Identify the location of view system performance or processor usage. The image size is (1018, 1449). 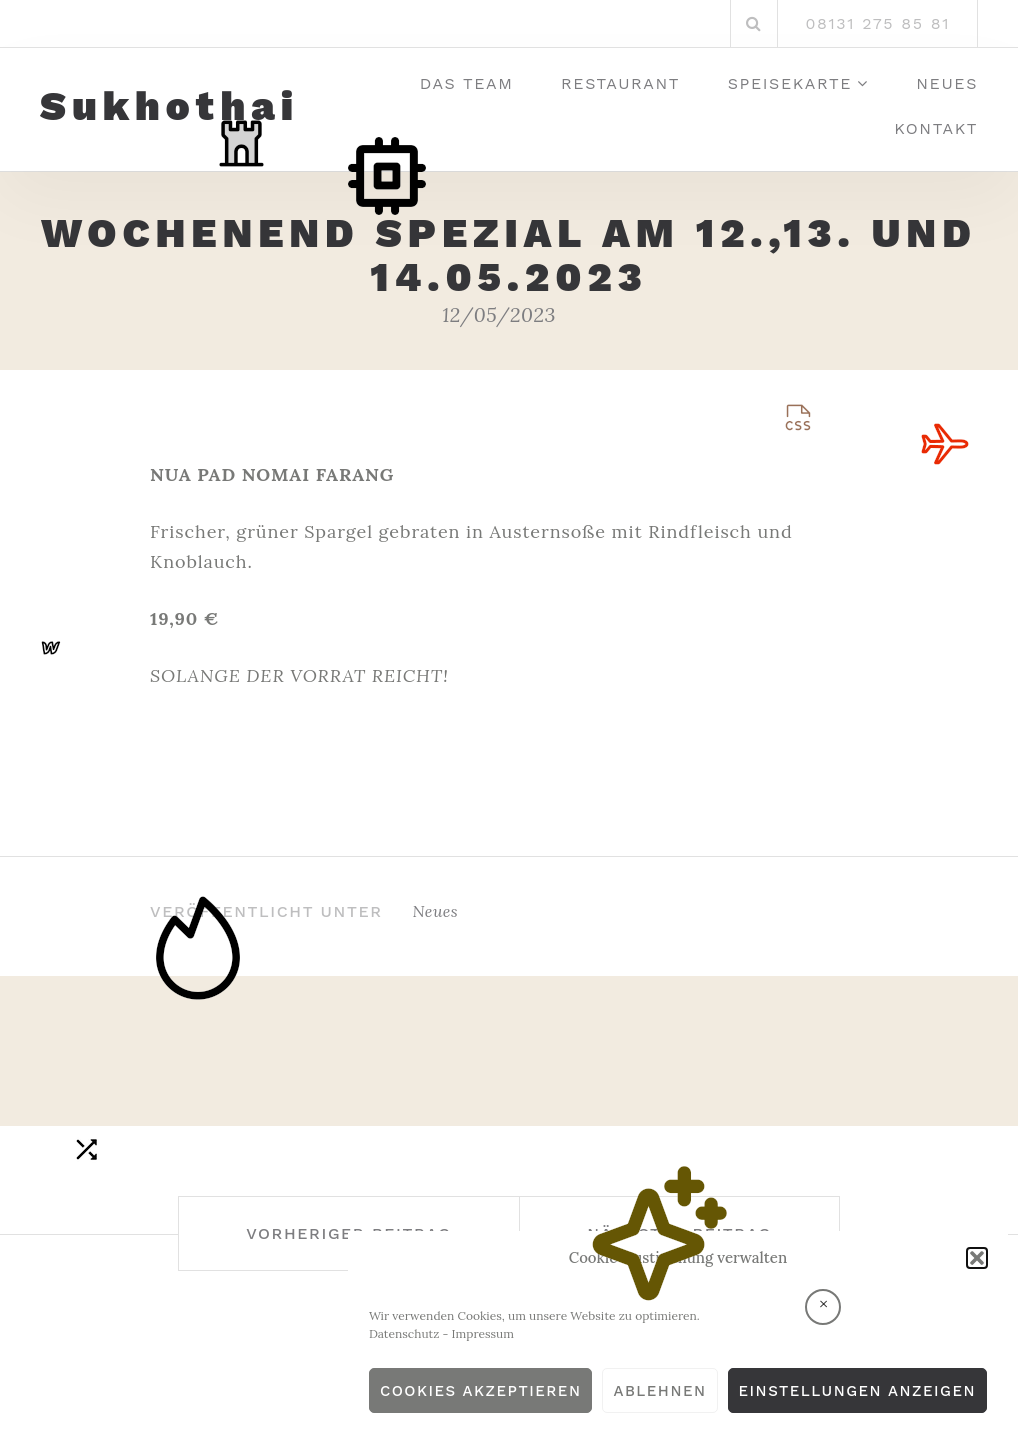
(387, 176).